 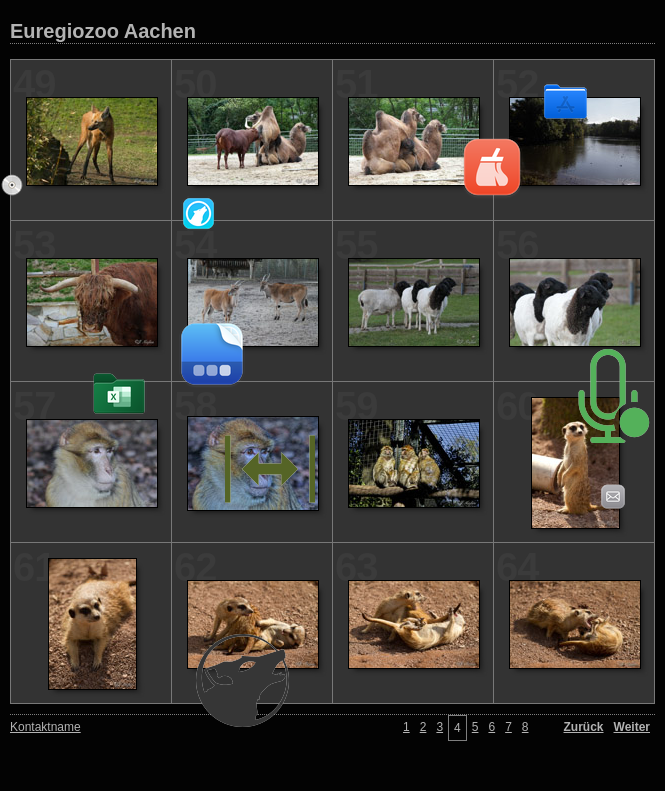 I want to click on access system tray settings and background applications, so click(x=212, y=354).